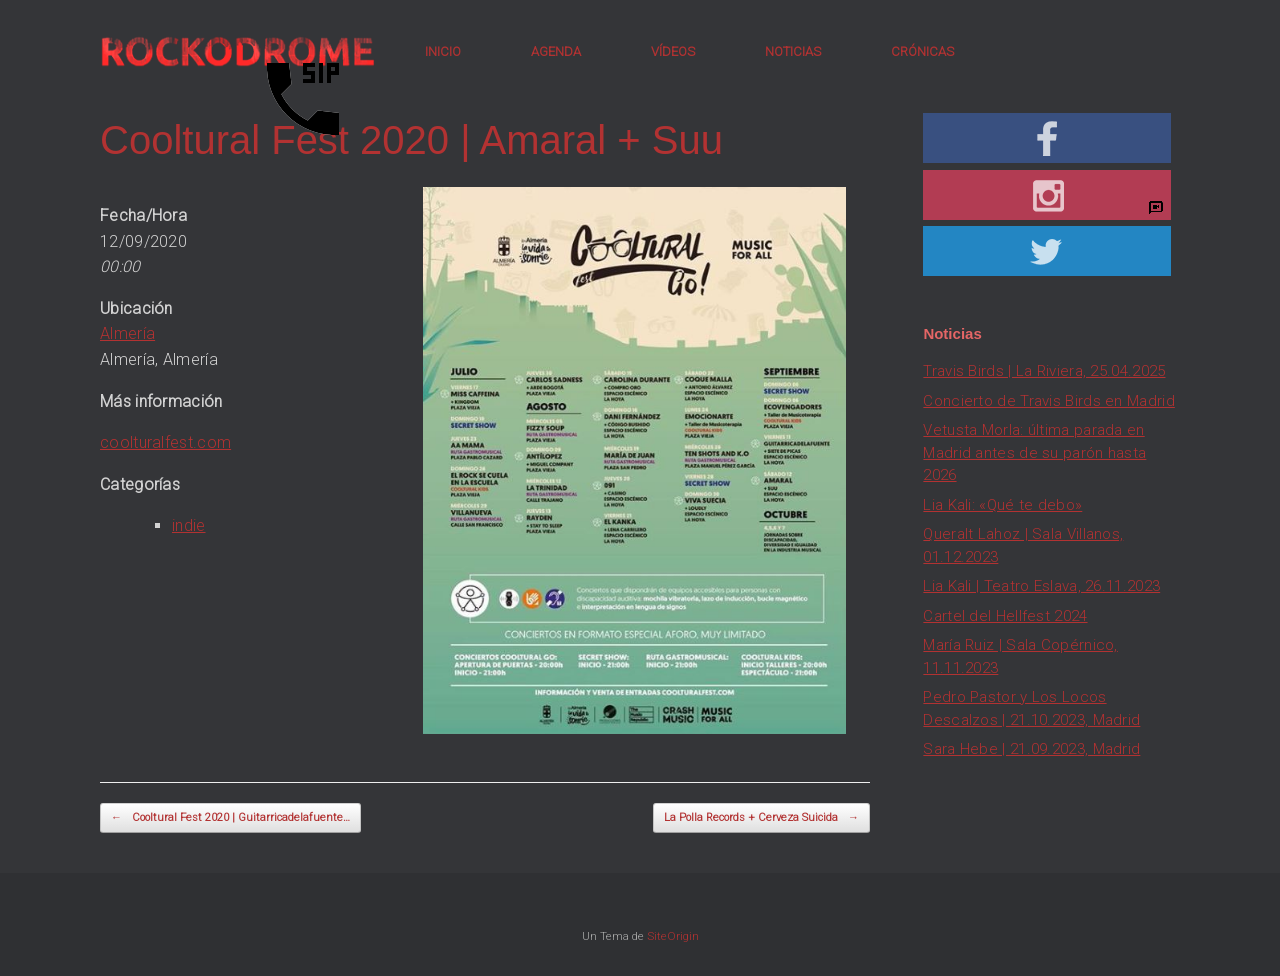  I want to click on make a SIP (internet-based) phone call, so click(303, 99).